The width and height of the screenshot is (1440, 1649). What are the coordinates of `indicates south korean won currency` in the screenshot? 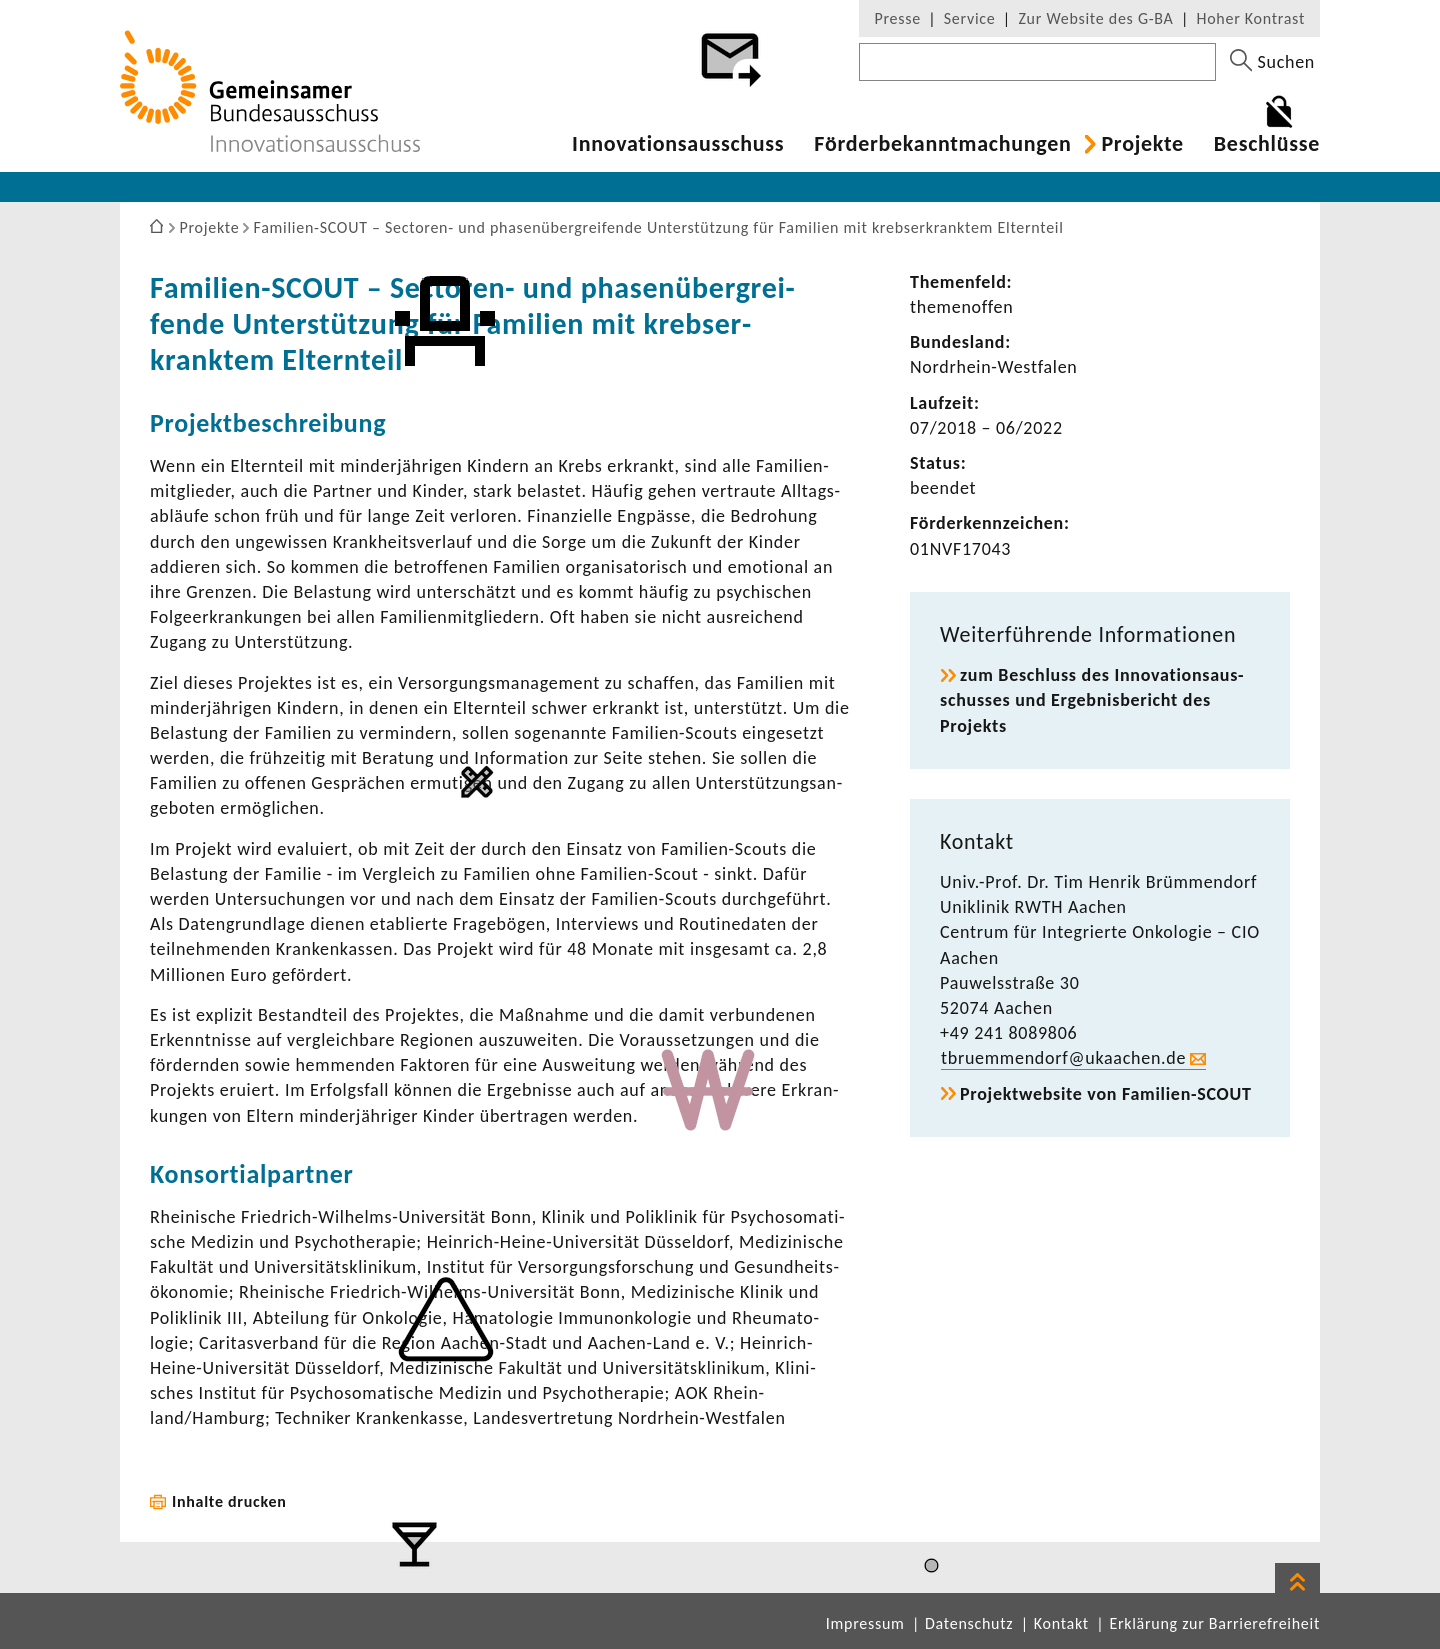 It's located at (708, 1090).